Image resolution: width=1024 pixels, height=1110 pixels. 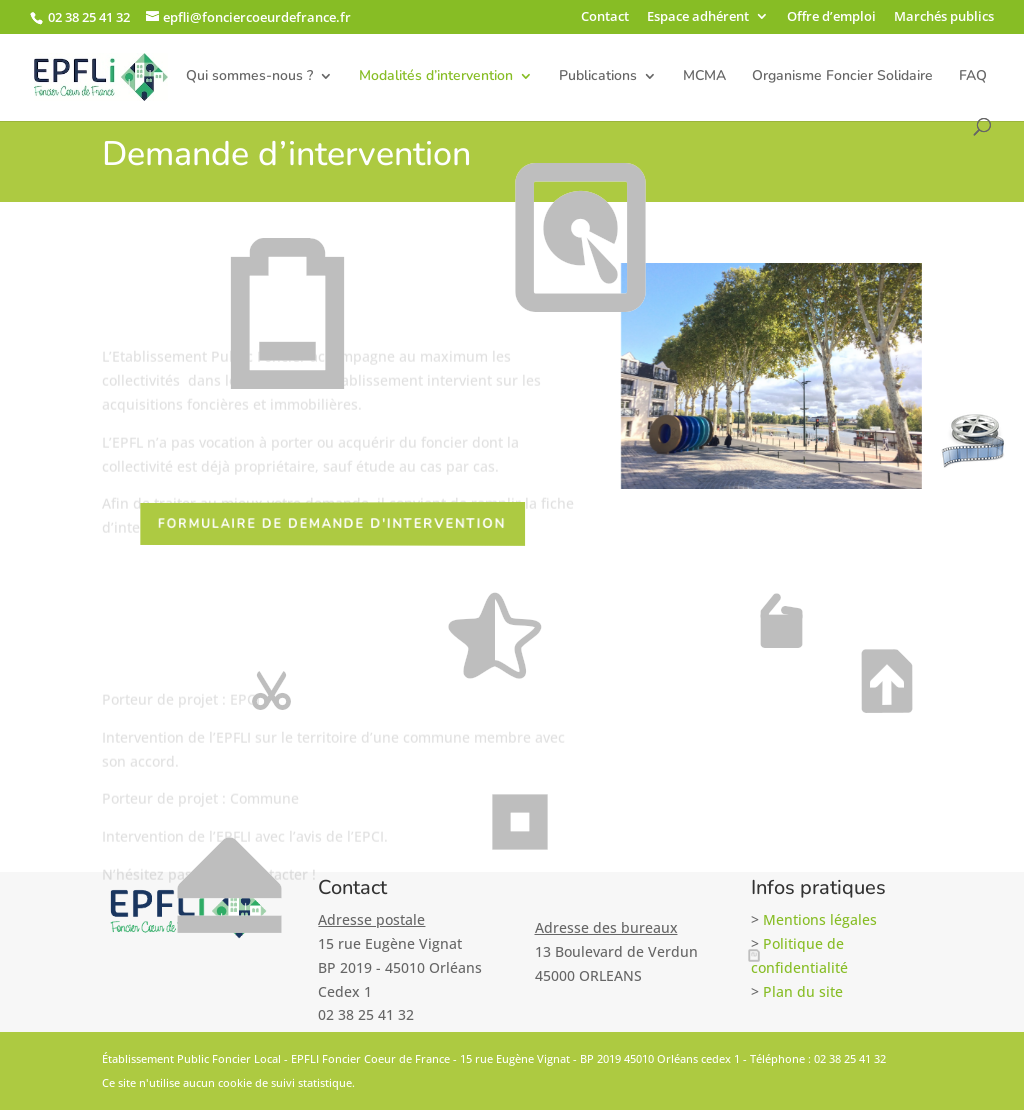 I want to click on indicates a compressed or archived file, so click(x=781, y=614).